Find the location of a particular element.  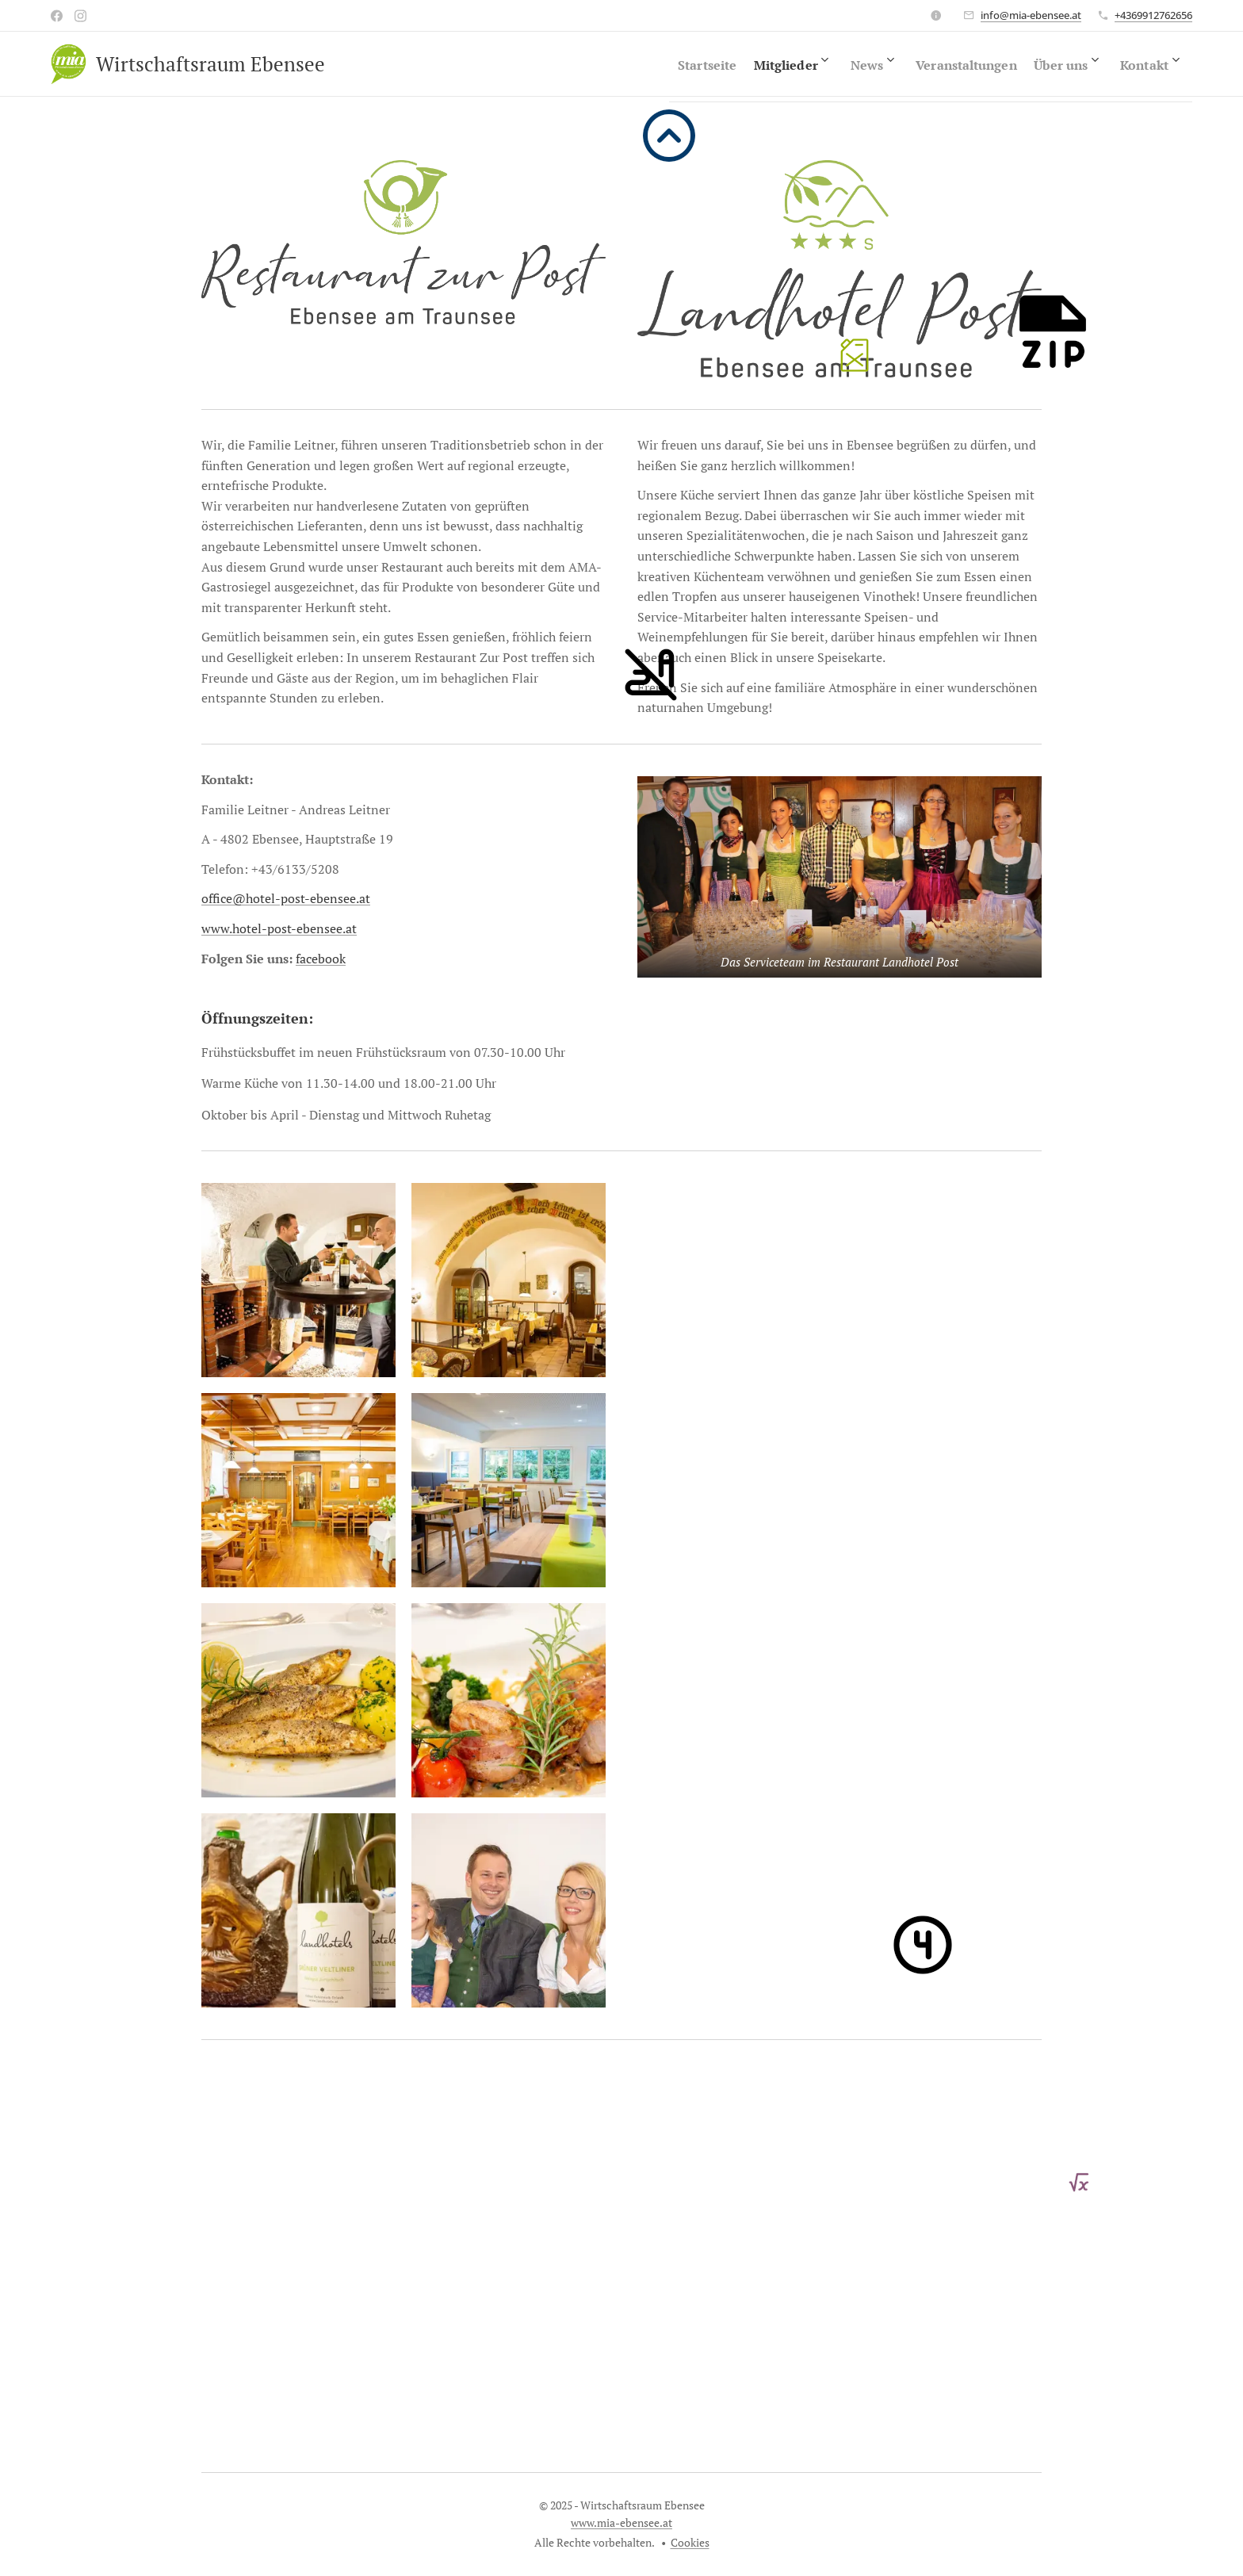

fuel or gas station indicator is located at coordinates (855, 355).